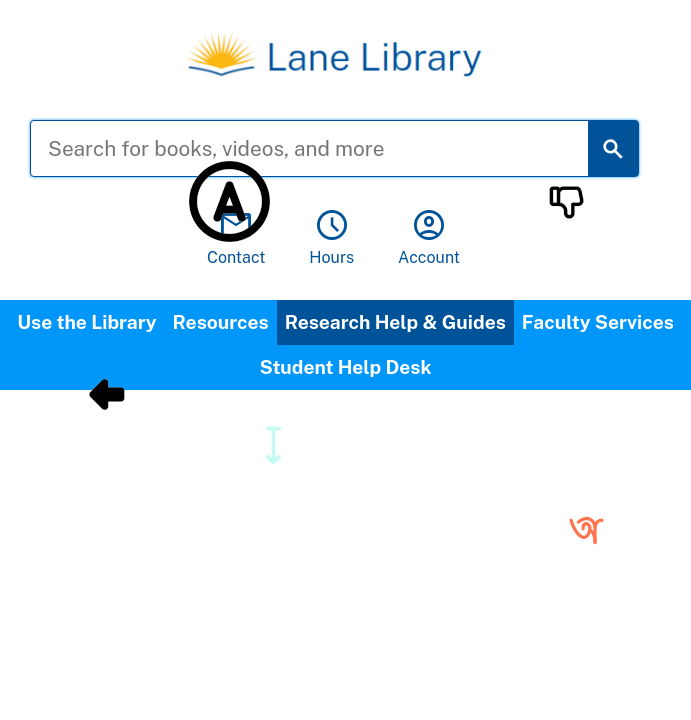 The width and height of the screenshot is (691, 720). What do you see at coordinates (229, 201) in the screenshot?
I see `xbox controller A button indicator` at bounding box center [229, 201].